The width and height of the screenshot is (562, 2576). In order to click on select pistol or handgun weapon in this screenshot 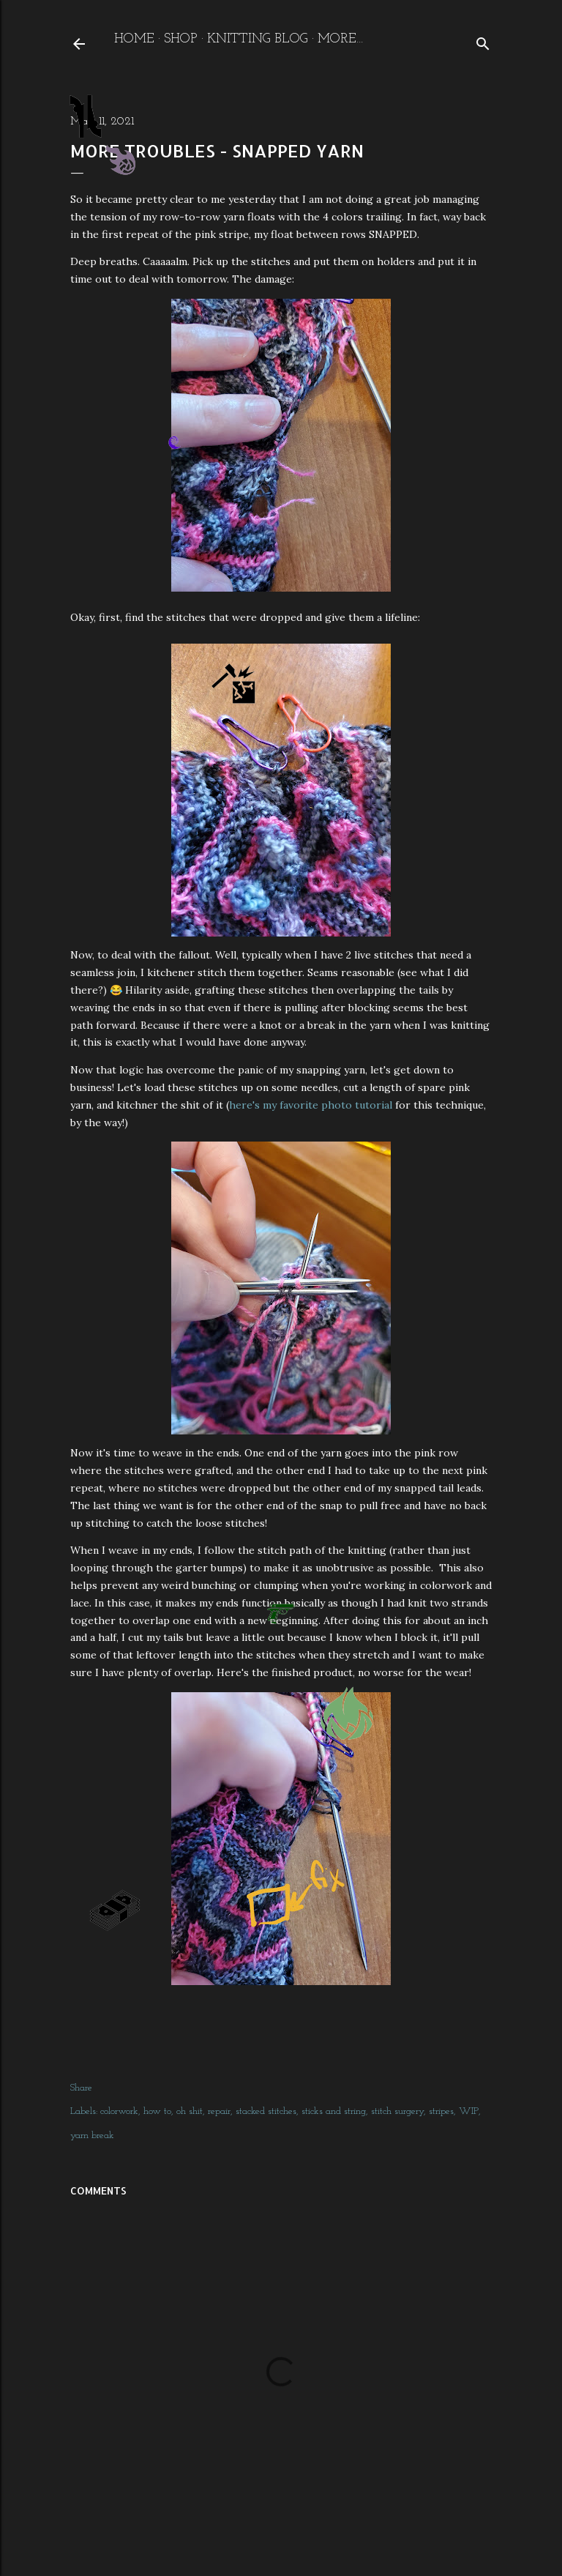, I will do `click(281, 1613)`.